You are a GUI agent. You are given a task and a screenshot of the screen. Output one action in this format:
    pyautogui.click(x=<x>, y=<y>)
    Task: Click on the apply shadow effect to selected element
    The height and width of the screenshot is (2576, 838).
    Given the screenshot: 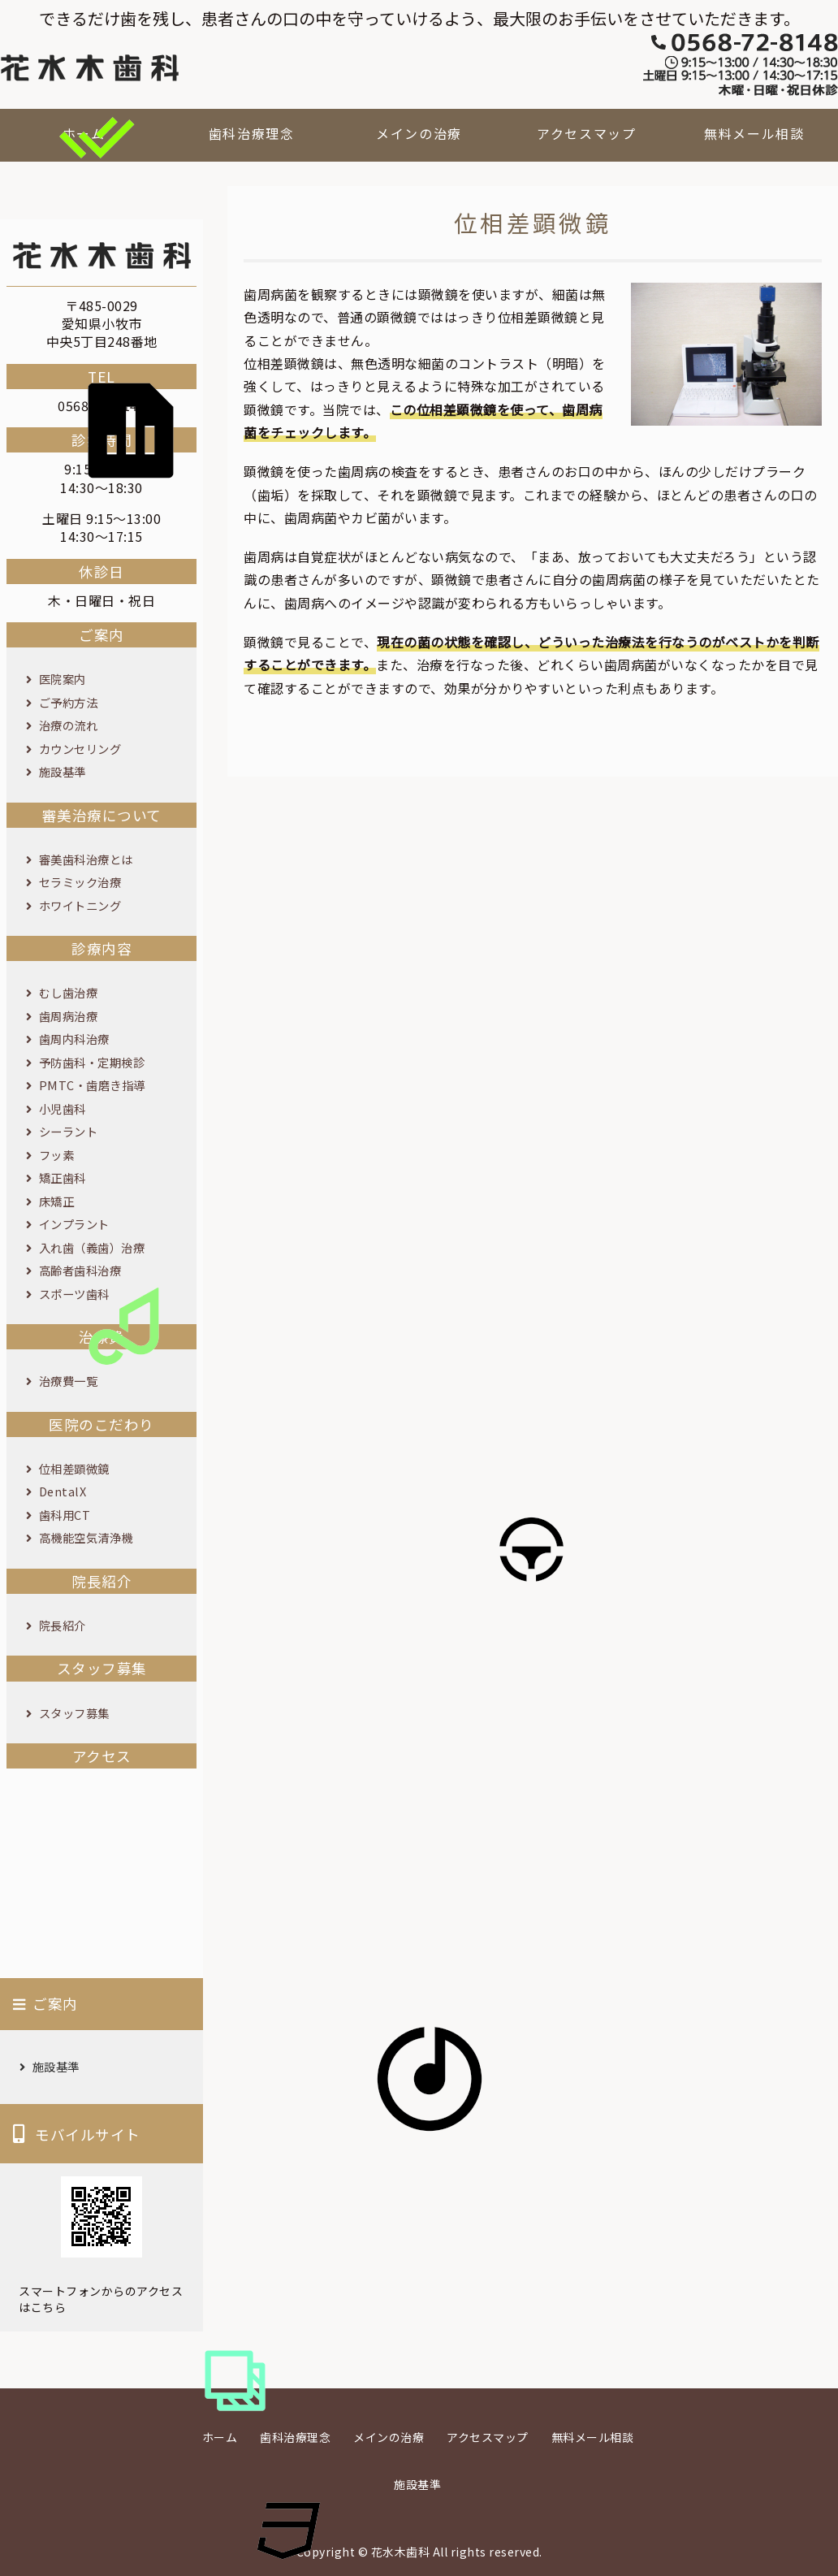 What is the action you would take?
    pyautogui.click(x=235, y=2380)
    